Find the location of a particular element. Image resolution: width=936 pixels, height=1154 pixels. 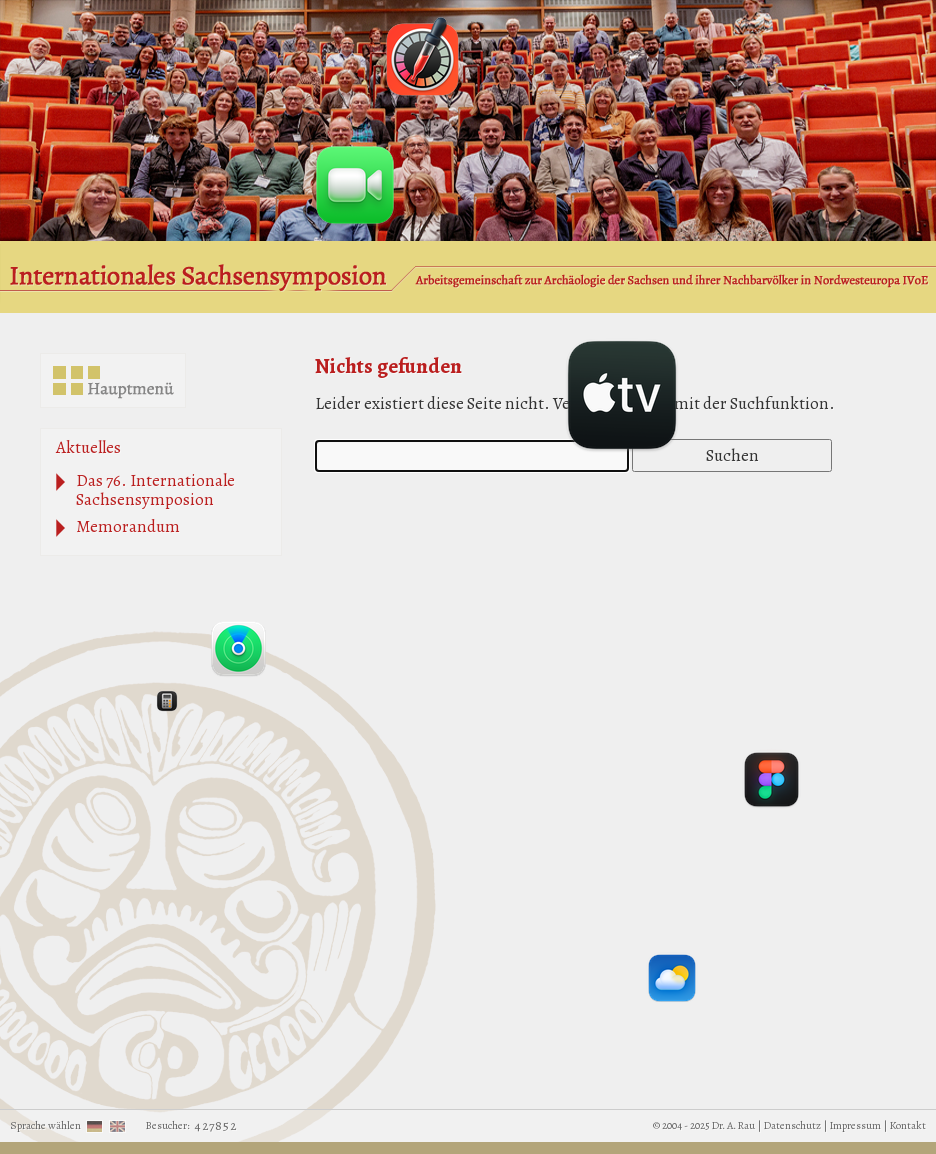

open the Apple TV app is located at coordinates (622, 395).